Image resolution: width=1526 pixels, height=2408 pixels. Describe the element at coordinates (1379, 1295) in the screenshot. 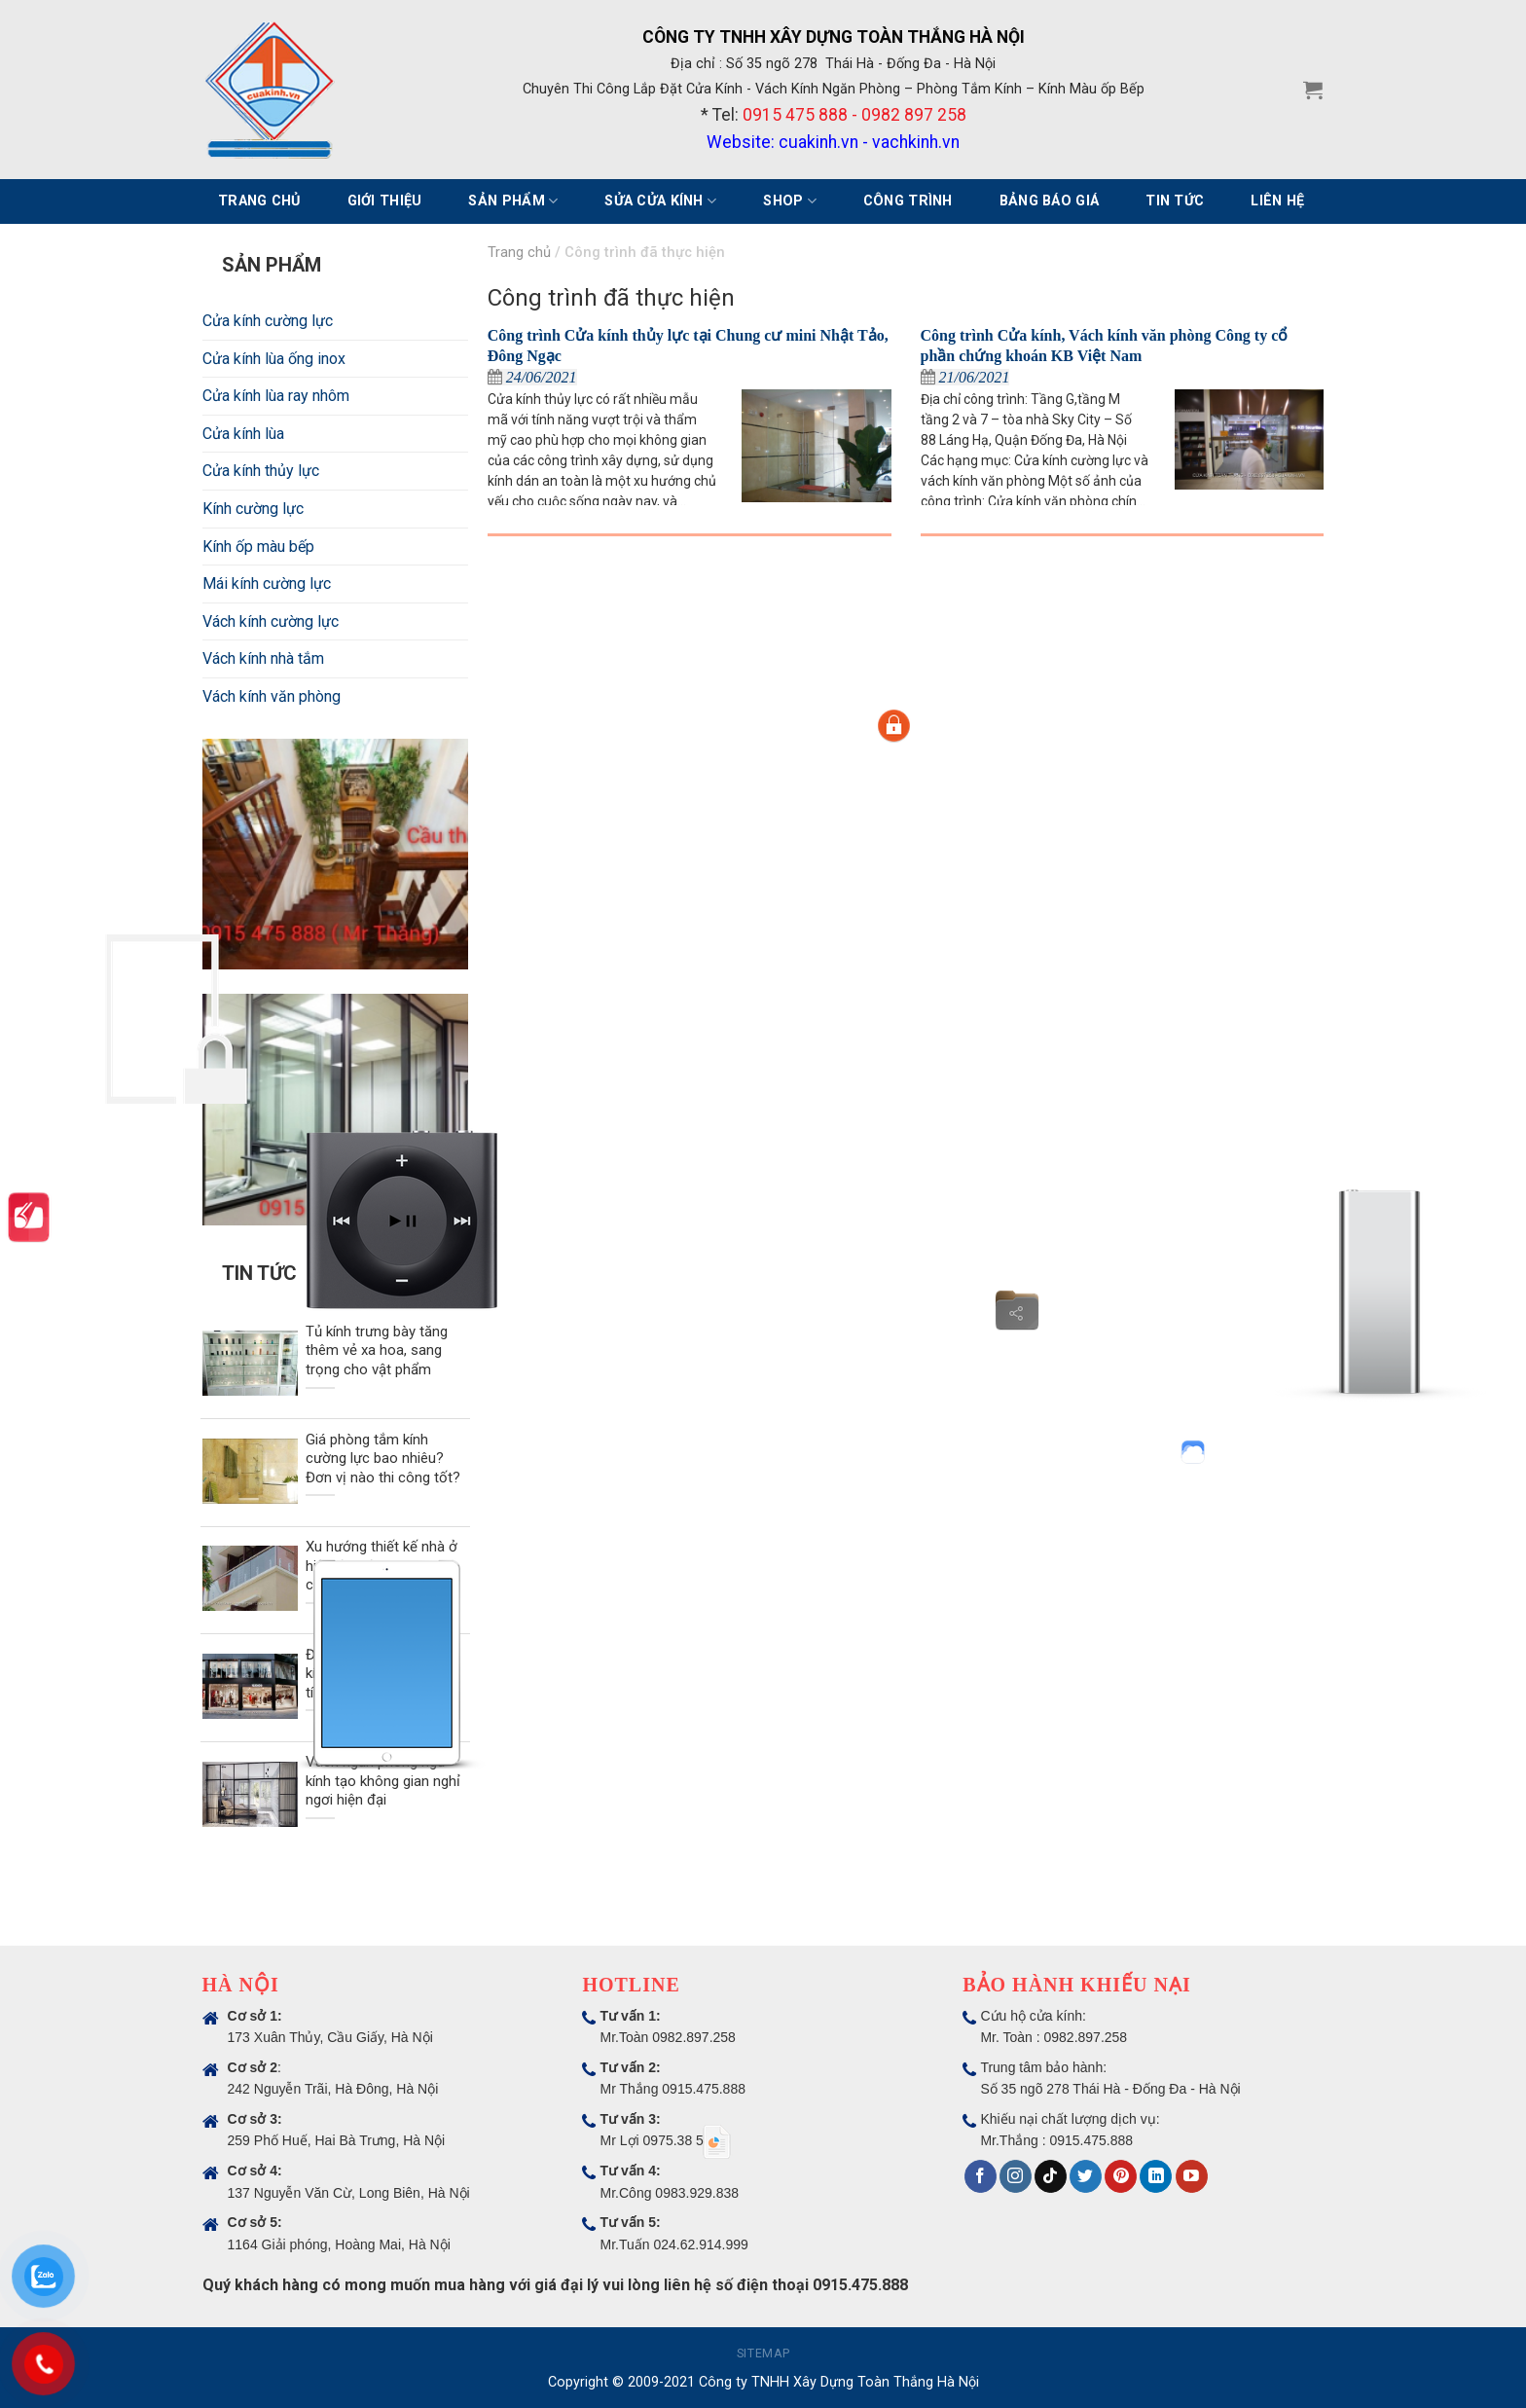

I see `iPod nano device connected` at that location.